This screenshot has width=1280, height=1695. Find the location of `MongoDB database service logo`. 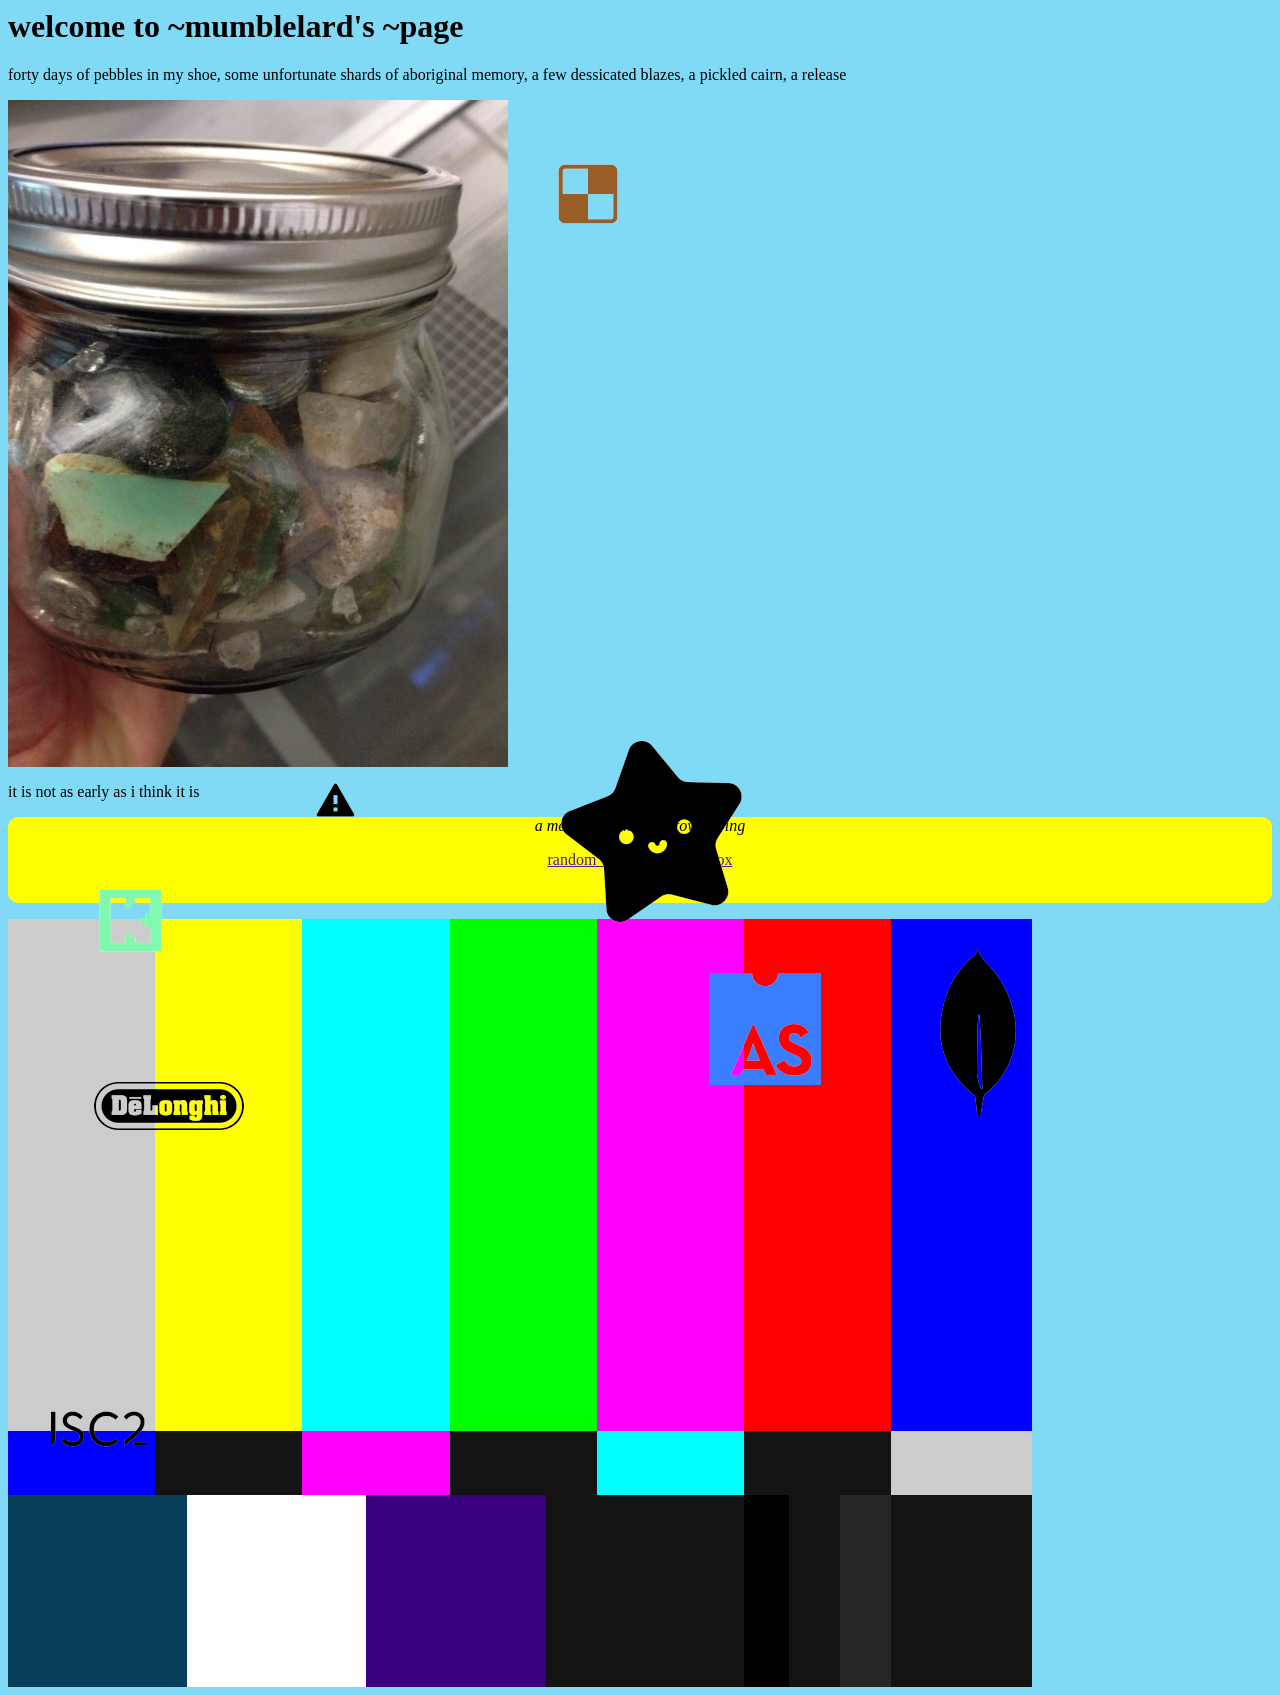

MongoDB database service logo is located at coordinates (978, 1032).